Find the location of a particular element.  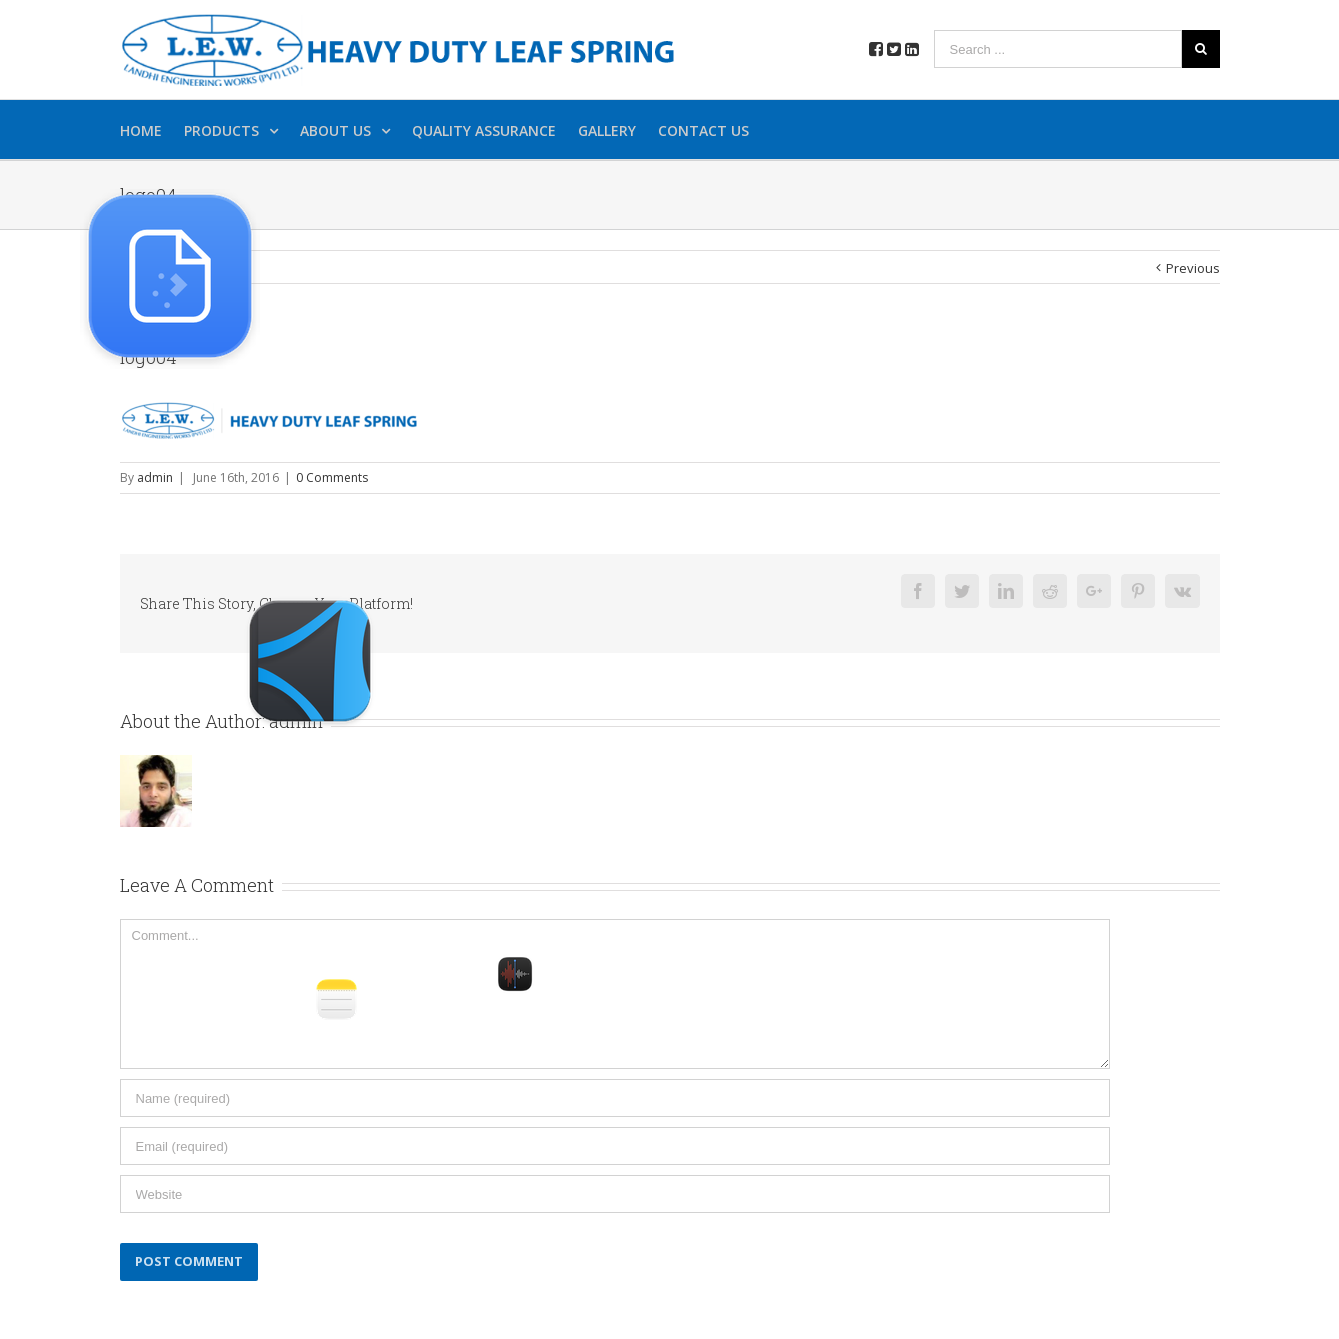

open the notes app is located at coordinates (336, 999).